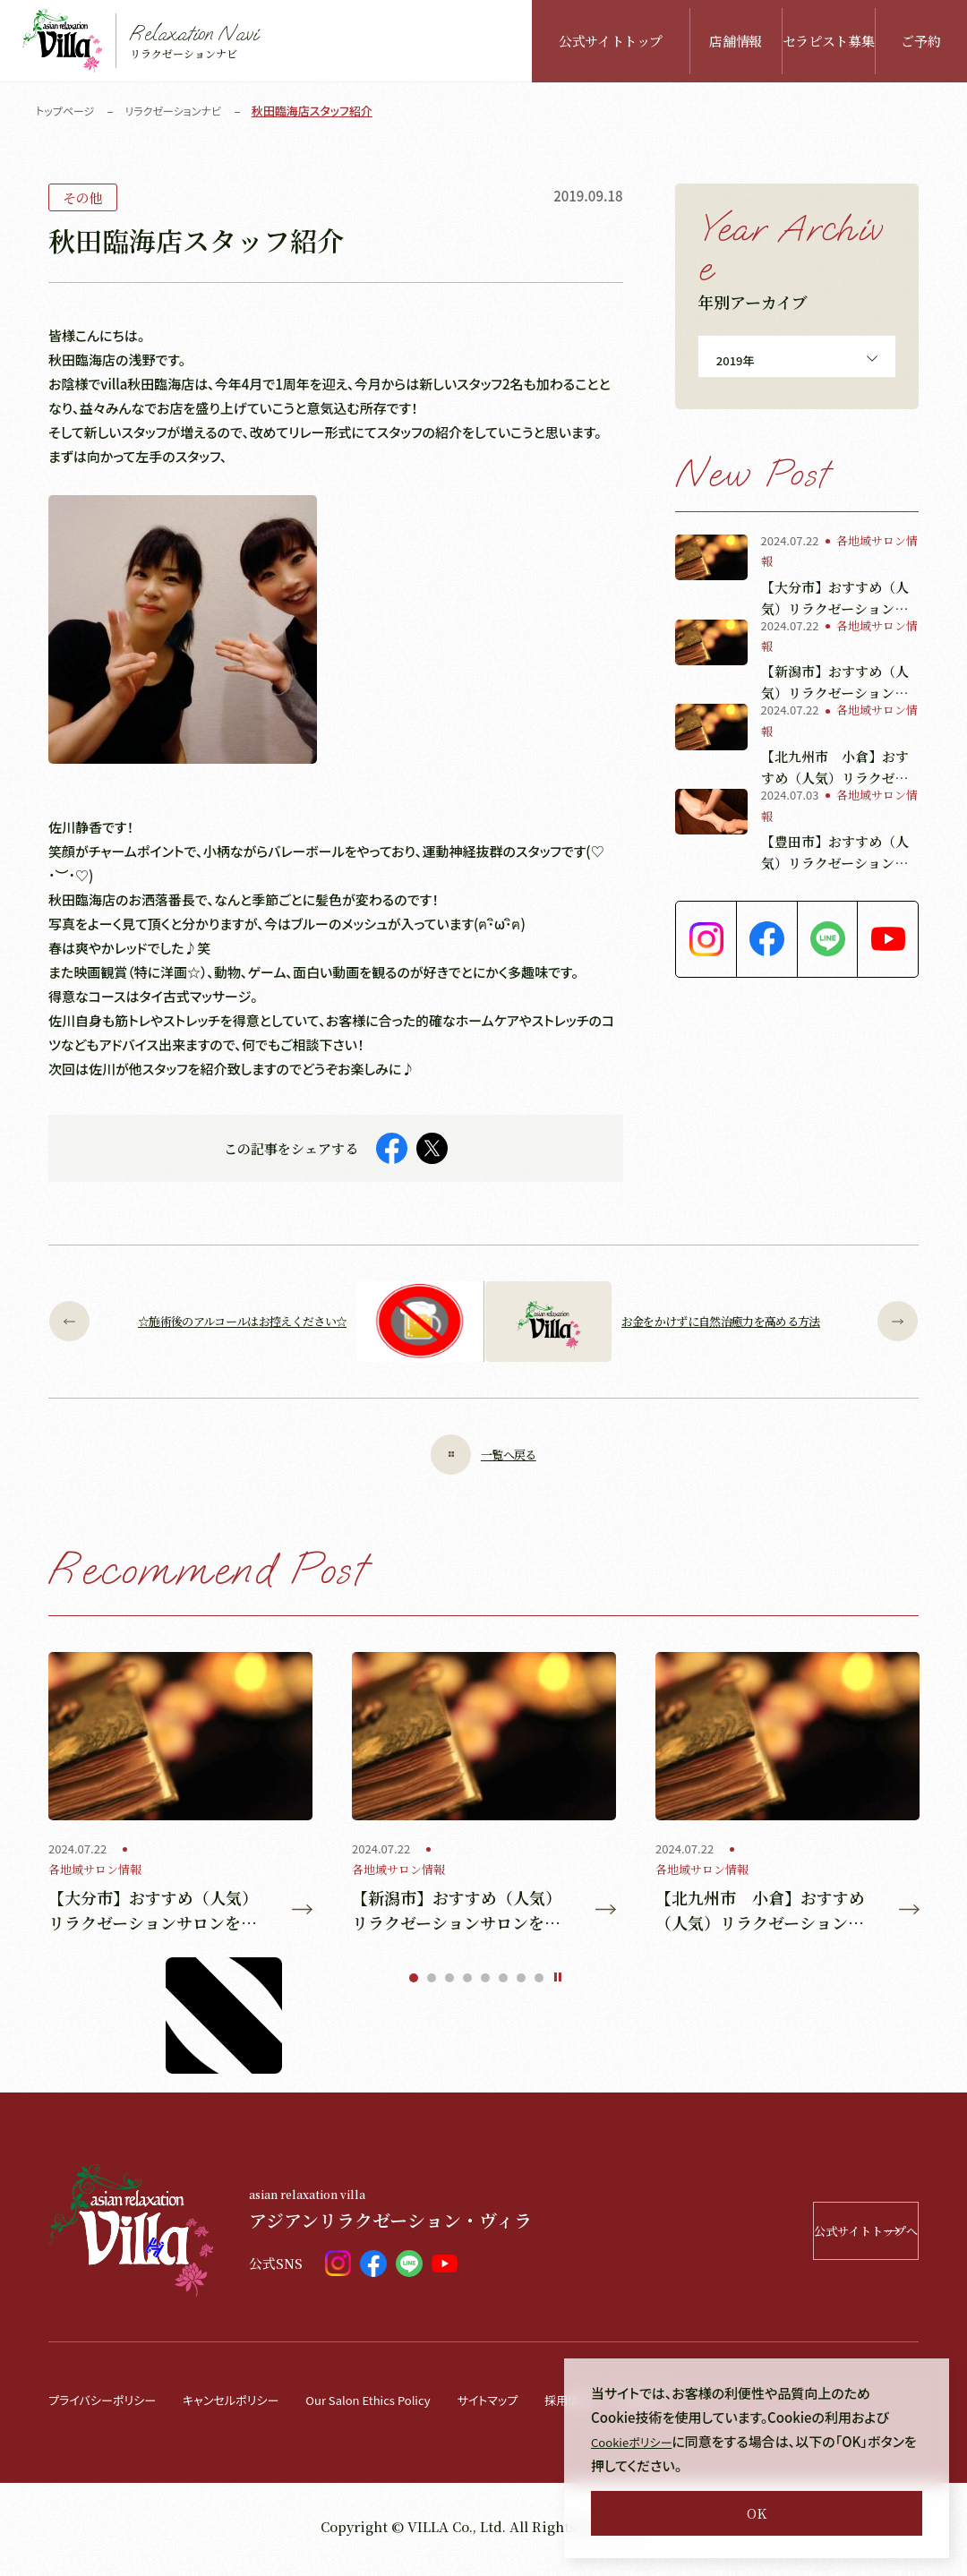  What do you see at coordinates (155, 2247) in the screenshot?
I see `handshake protocol logo` at bounding box center [155, 2247].